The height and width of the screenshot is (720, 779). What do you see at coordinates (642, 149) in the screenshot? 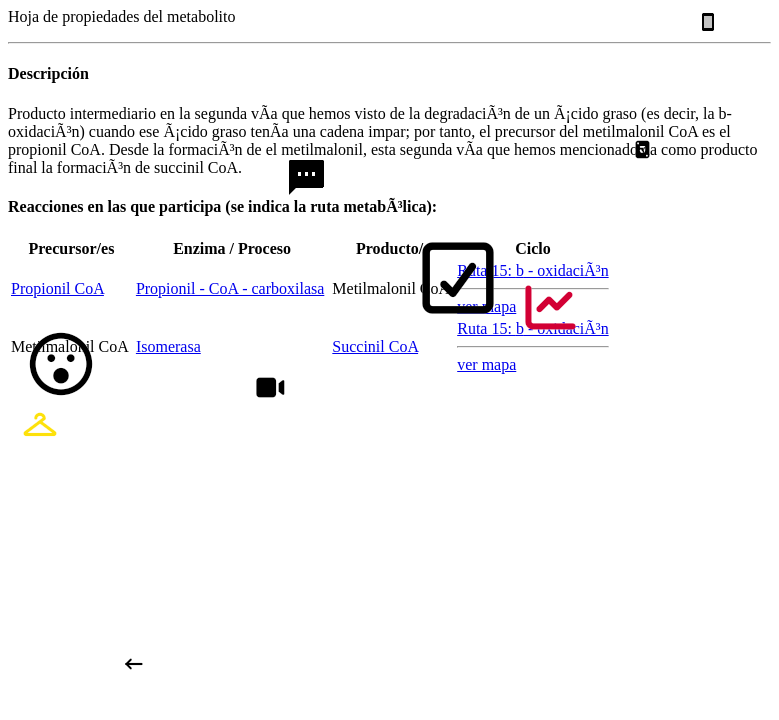
I see `jack playing card in a card game app` at bounding box center [642, 149].